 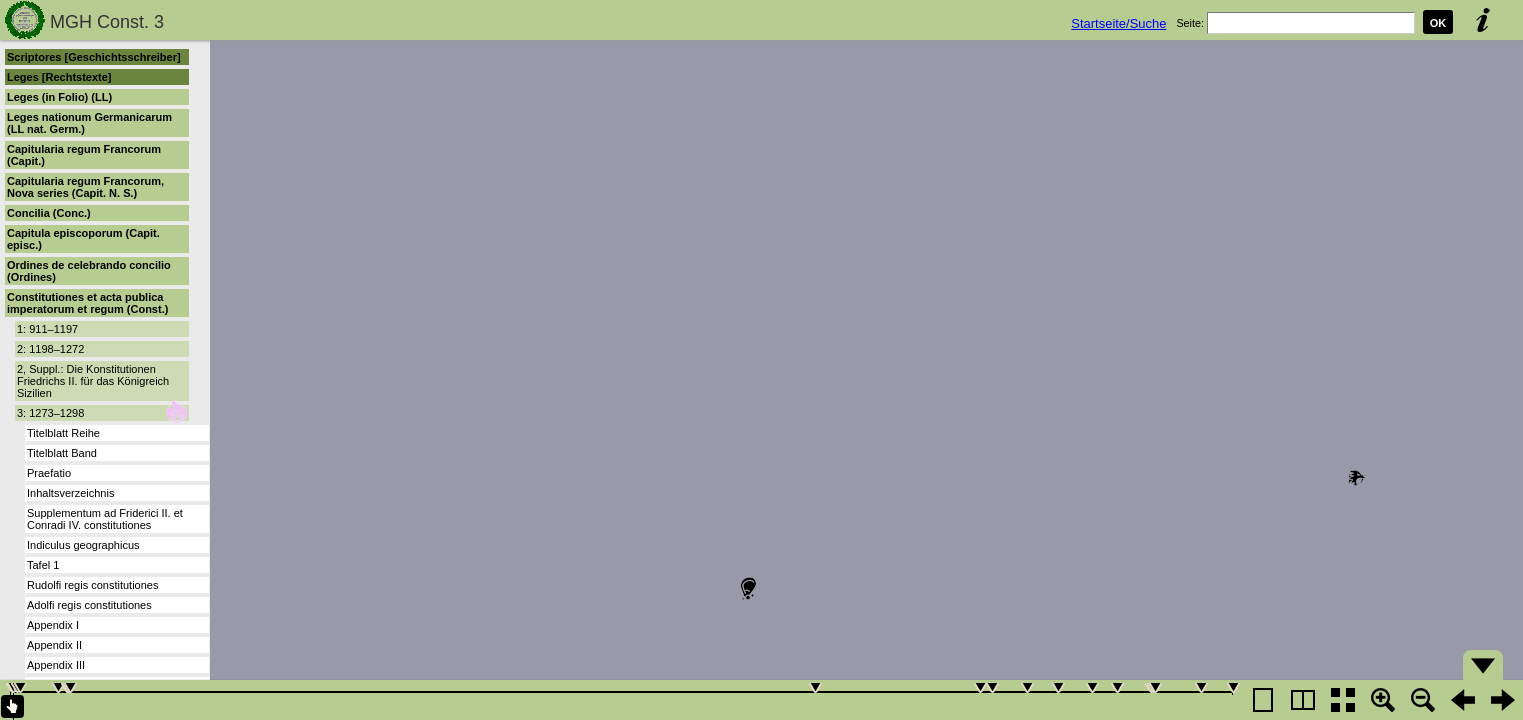 What do you see at coordinates (176, 411) in the screenshot?
I see `activate fire vision or heat detection mode` at bounding box center [176, 411].